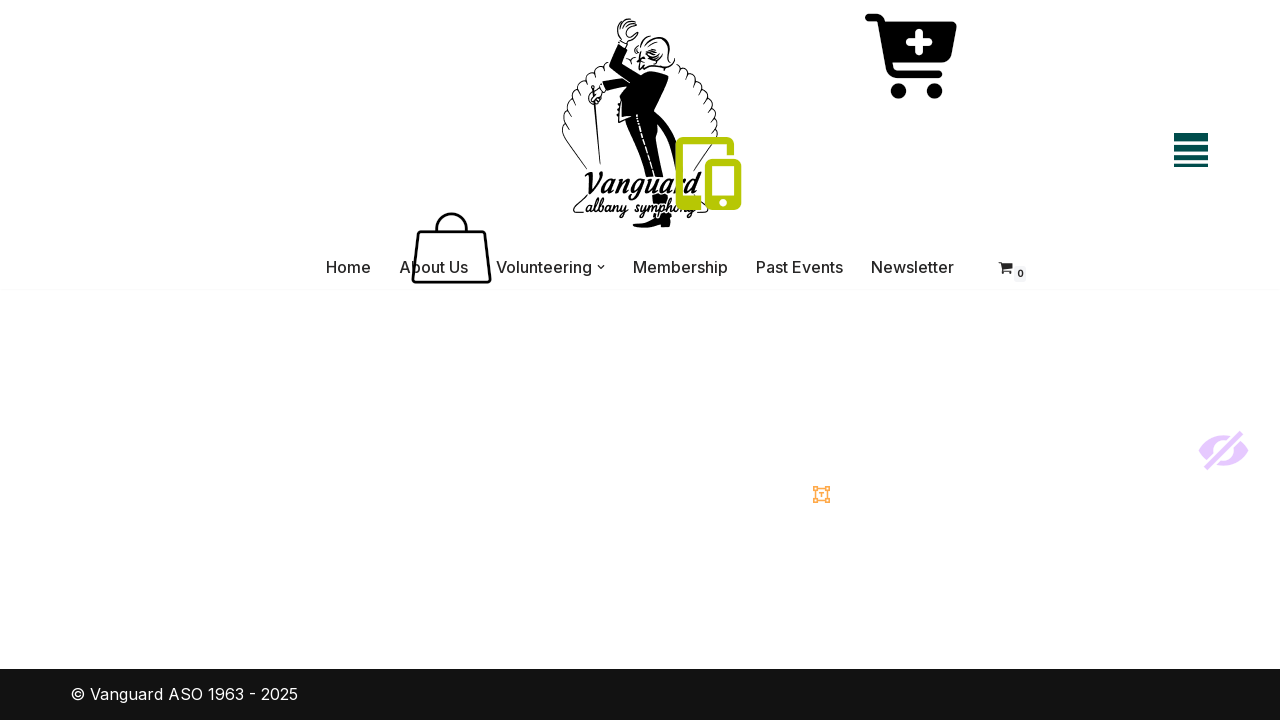  I want to click on view your shopping bag, so click(451, 252).